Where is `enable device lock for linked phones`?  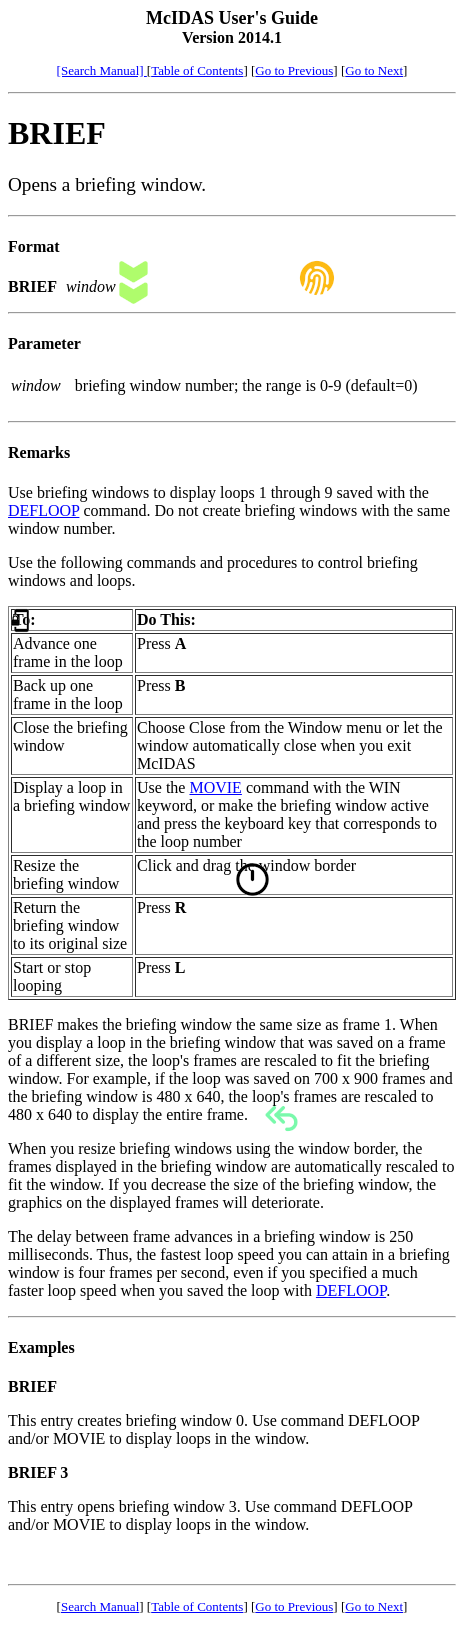 enable device lock for linked phones is located at coordinates (19, 620).